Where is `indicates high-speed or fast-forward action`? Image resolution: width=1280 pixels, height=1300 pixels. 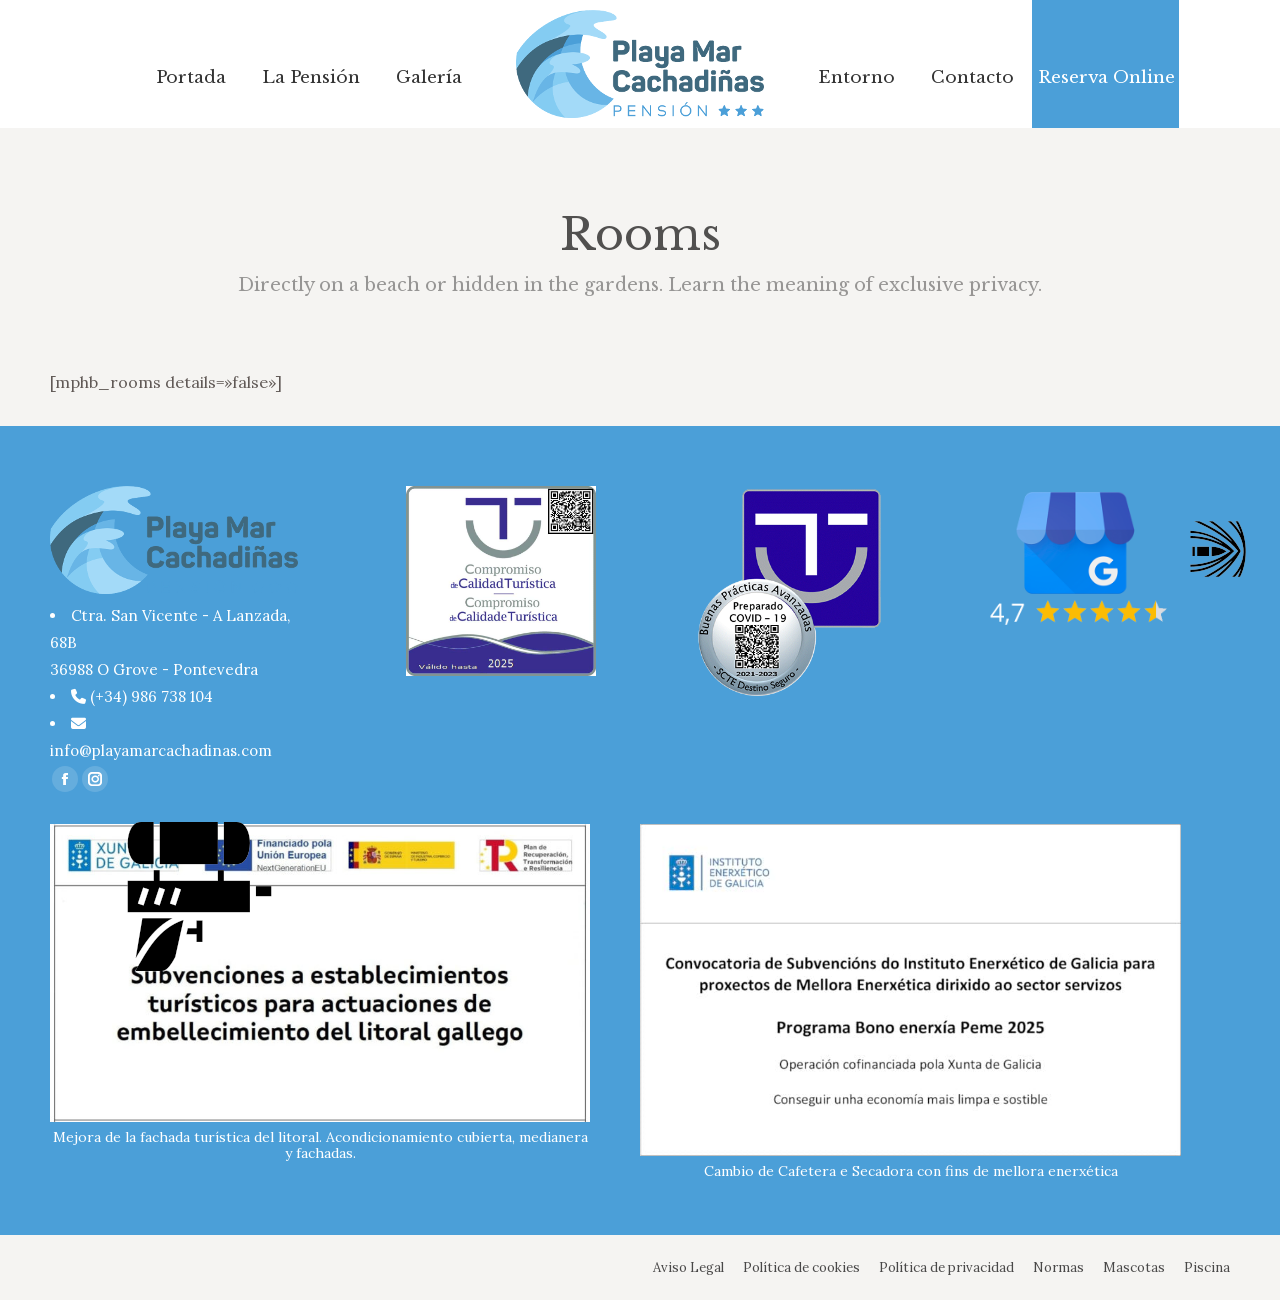
indicates high-speed or fast-forward action is located at coordinates (1218, 549).